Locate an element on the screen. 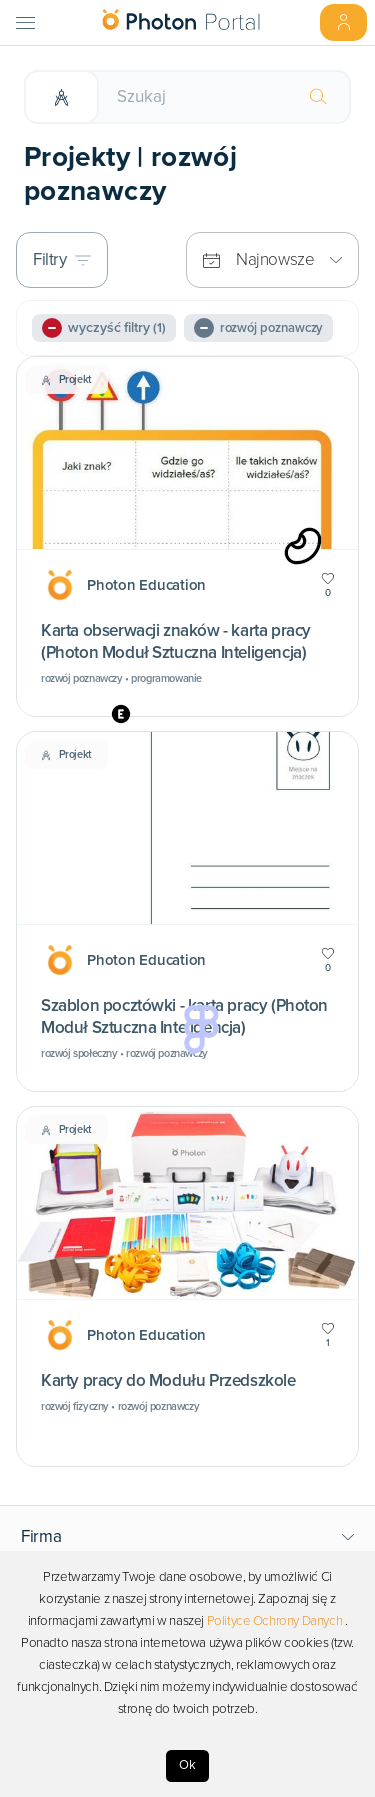 The height and width of the screenshot is (1797, 375). open figma design file is located at coordinates (200, 1028).